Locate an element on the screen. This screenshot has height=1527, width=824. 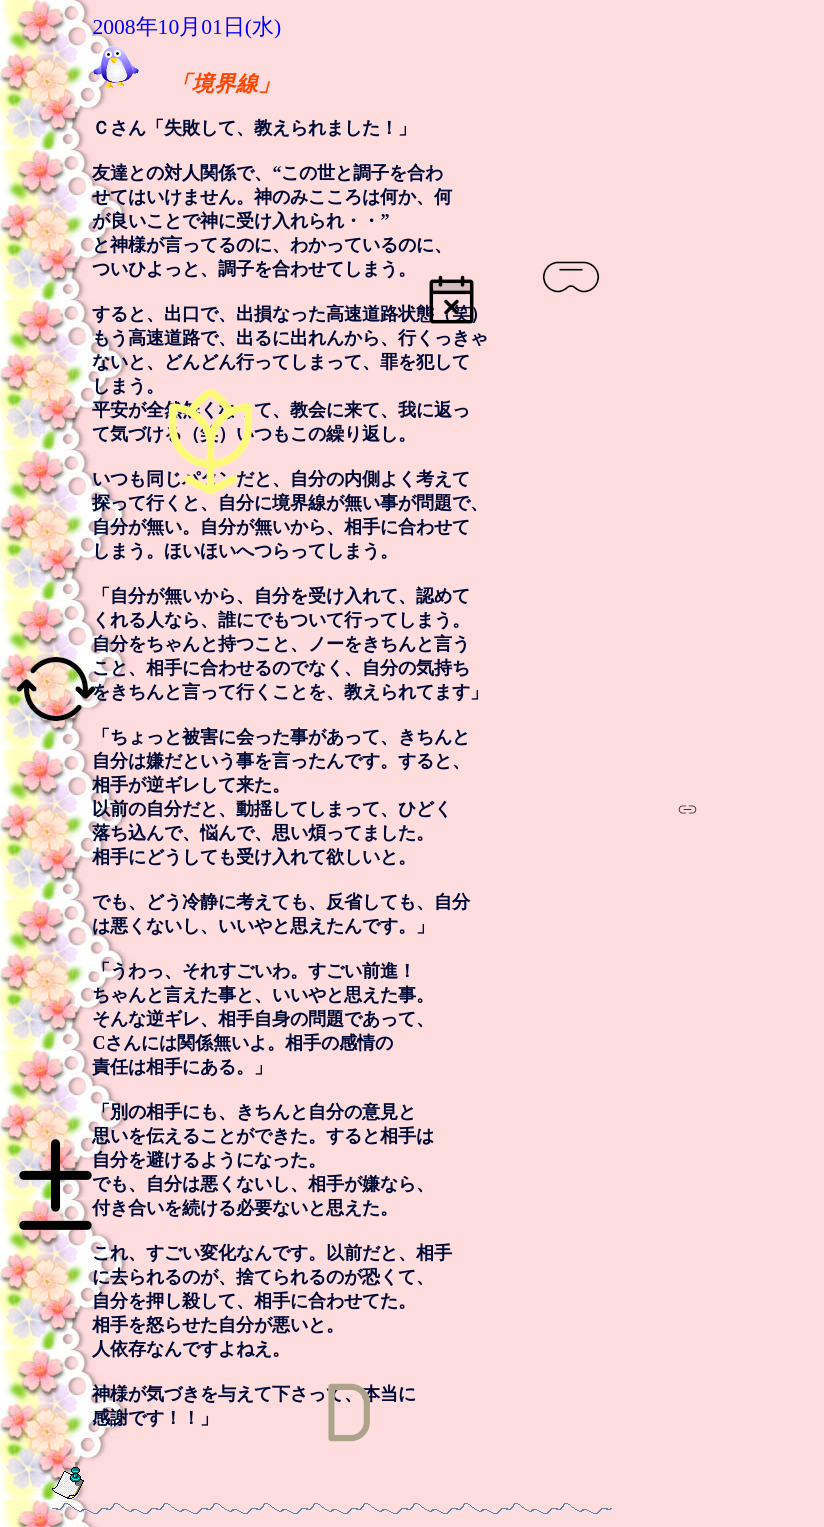
access virtual reality or AR settings is located at coordinates (571, 277).